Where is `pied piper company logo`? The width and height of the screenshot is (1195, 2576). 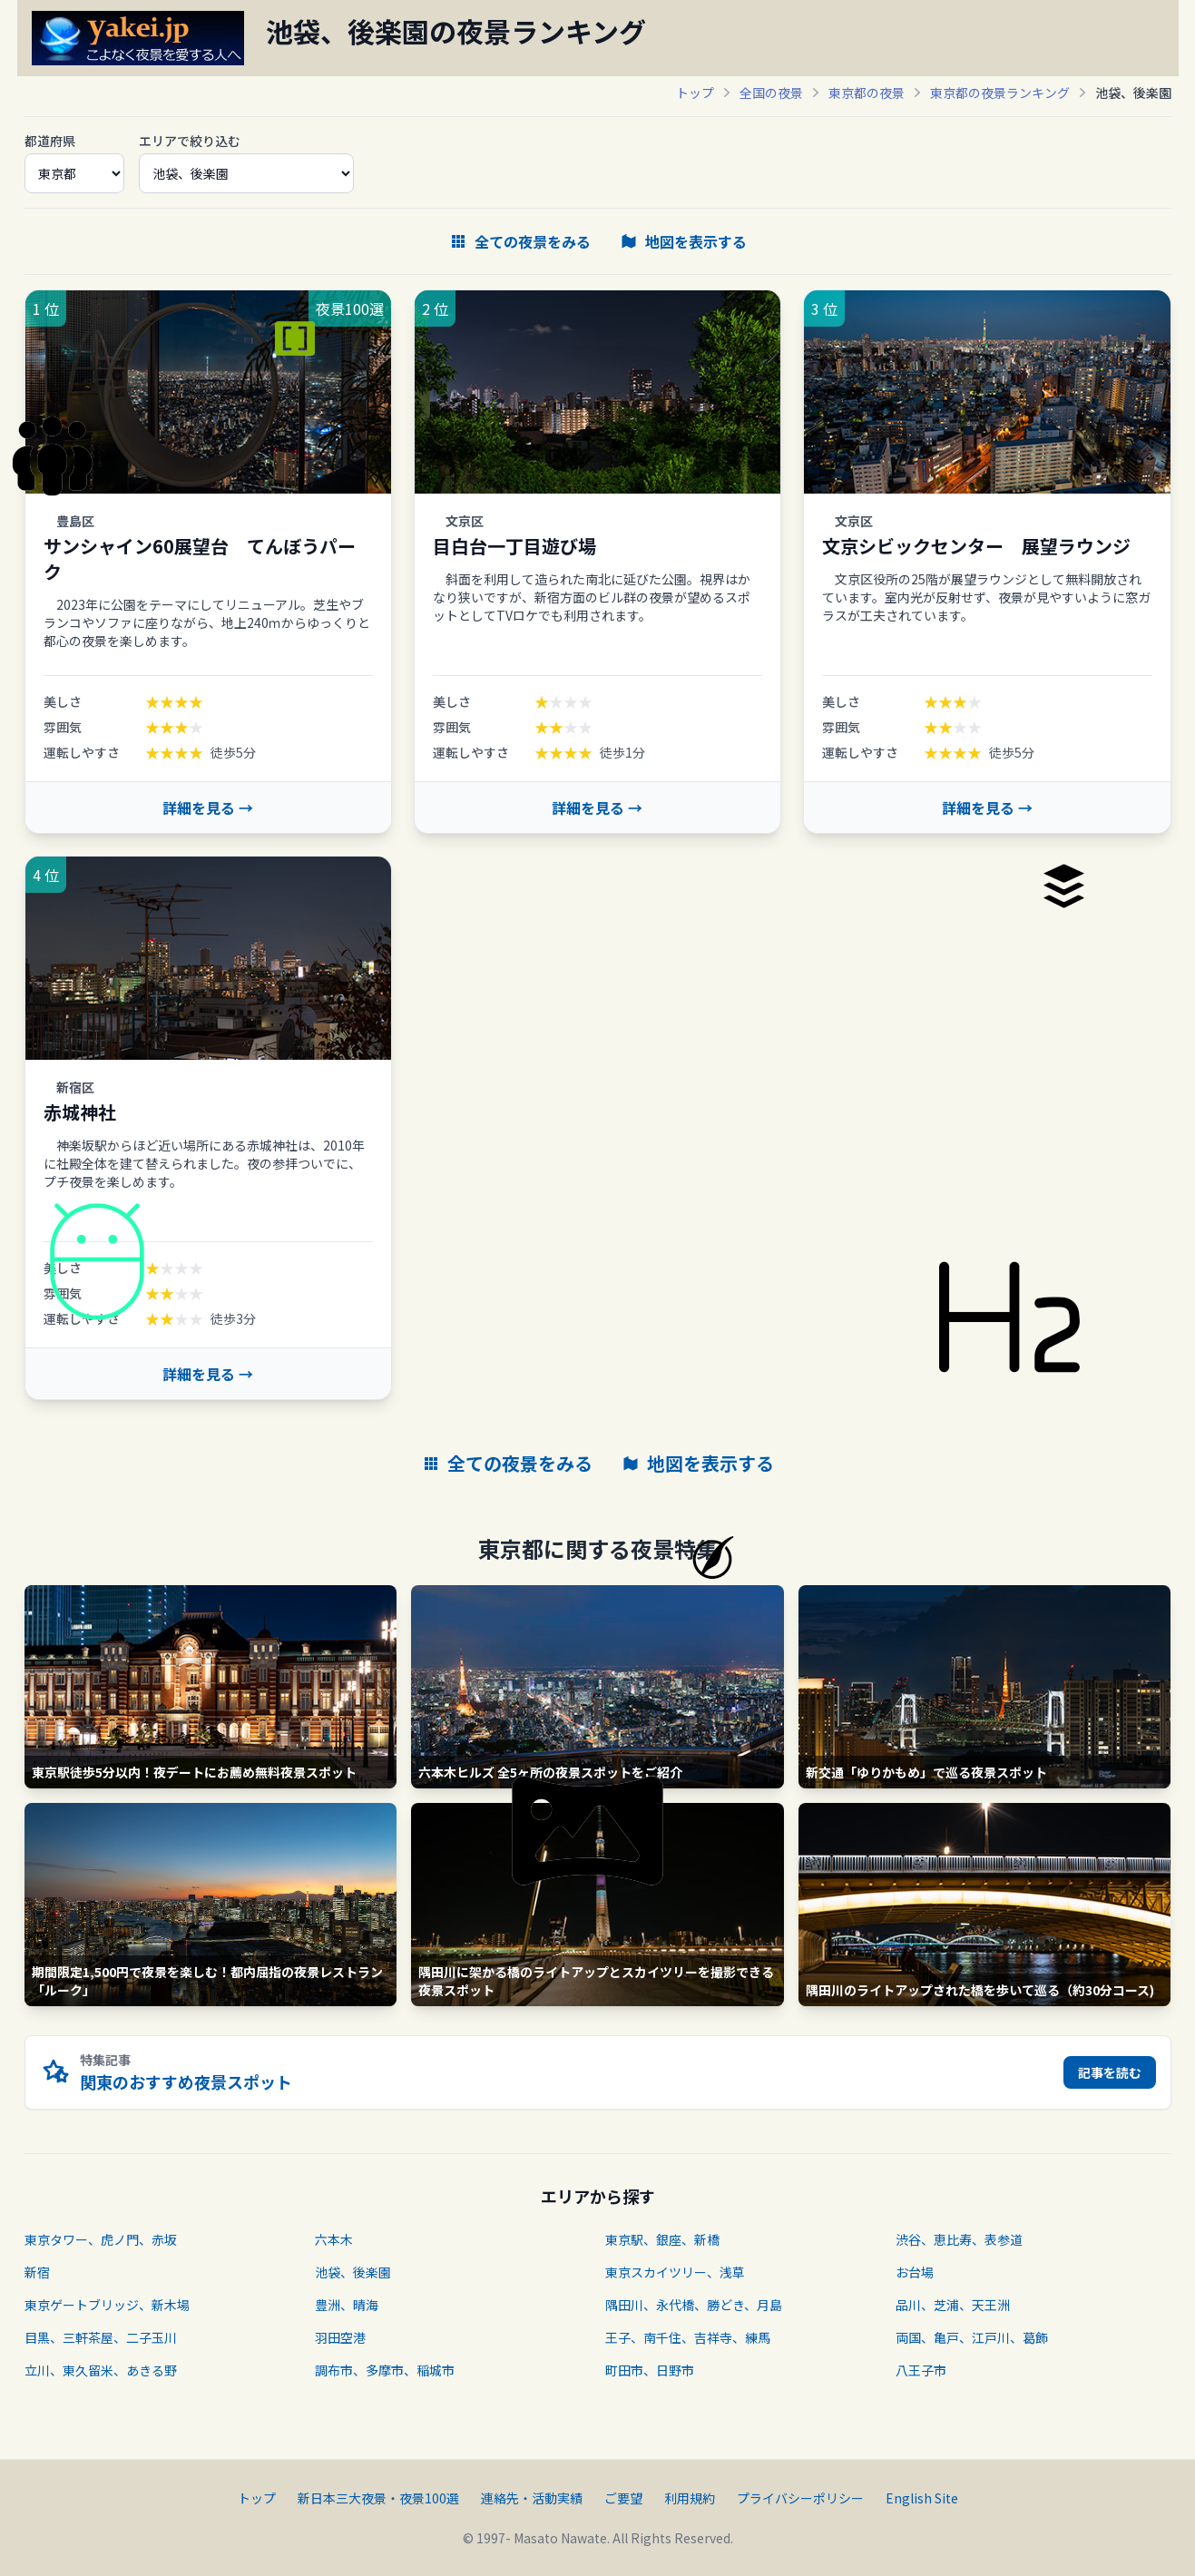 pied piper company logo is located at coordinates (712, 1558).